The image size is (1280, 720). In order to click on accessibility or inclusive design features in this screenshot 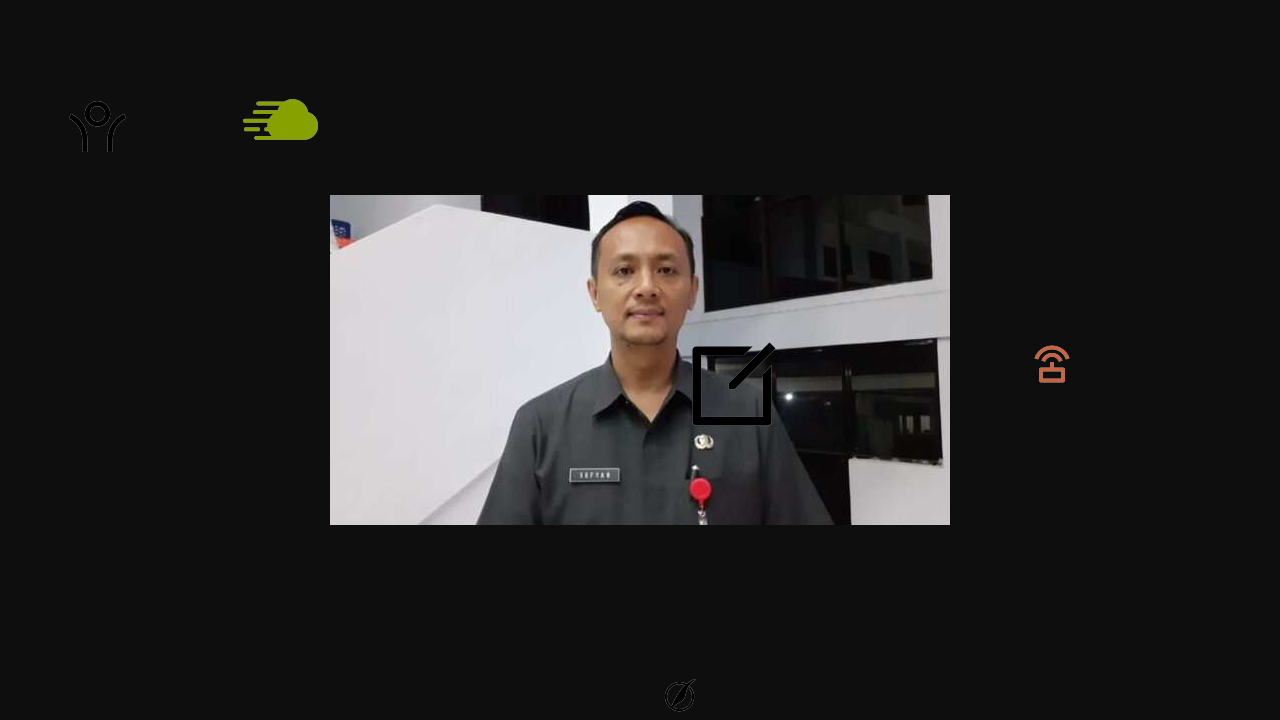, I will do `click(97, 126)`.